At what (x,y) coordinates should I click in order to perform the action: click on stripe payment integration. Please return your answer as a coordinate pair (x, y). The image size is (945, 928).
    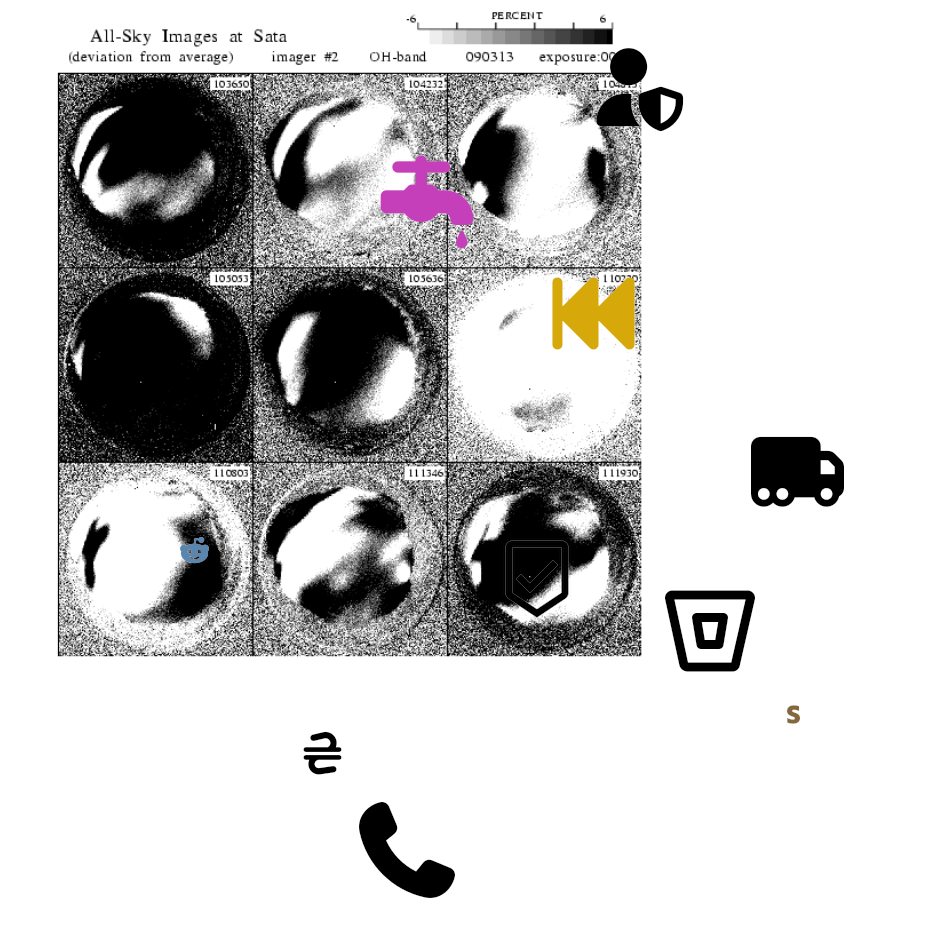
    Looking at the image, I should click on (793, 714).